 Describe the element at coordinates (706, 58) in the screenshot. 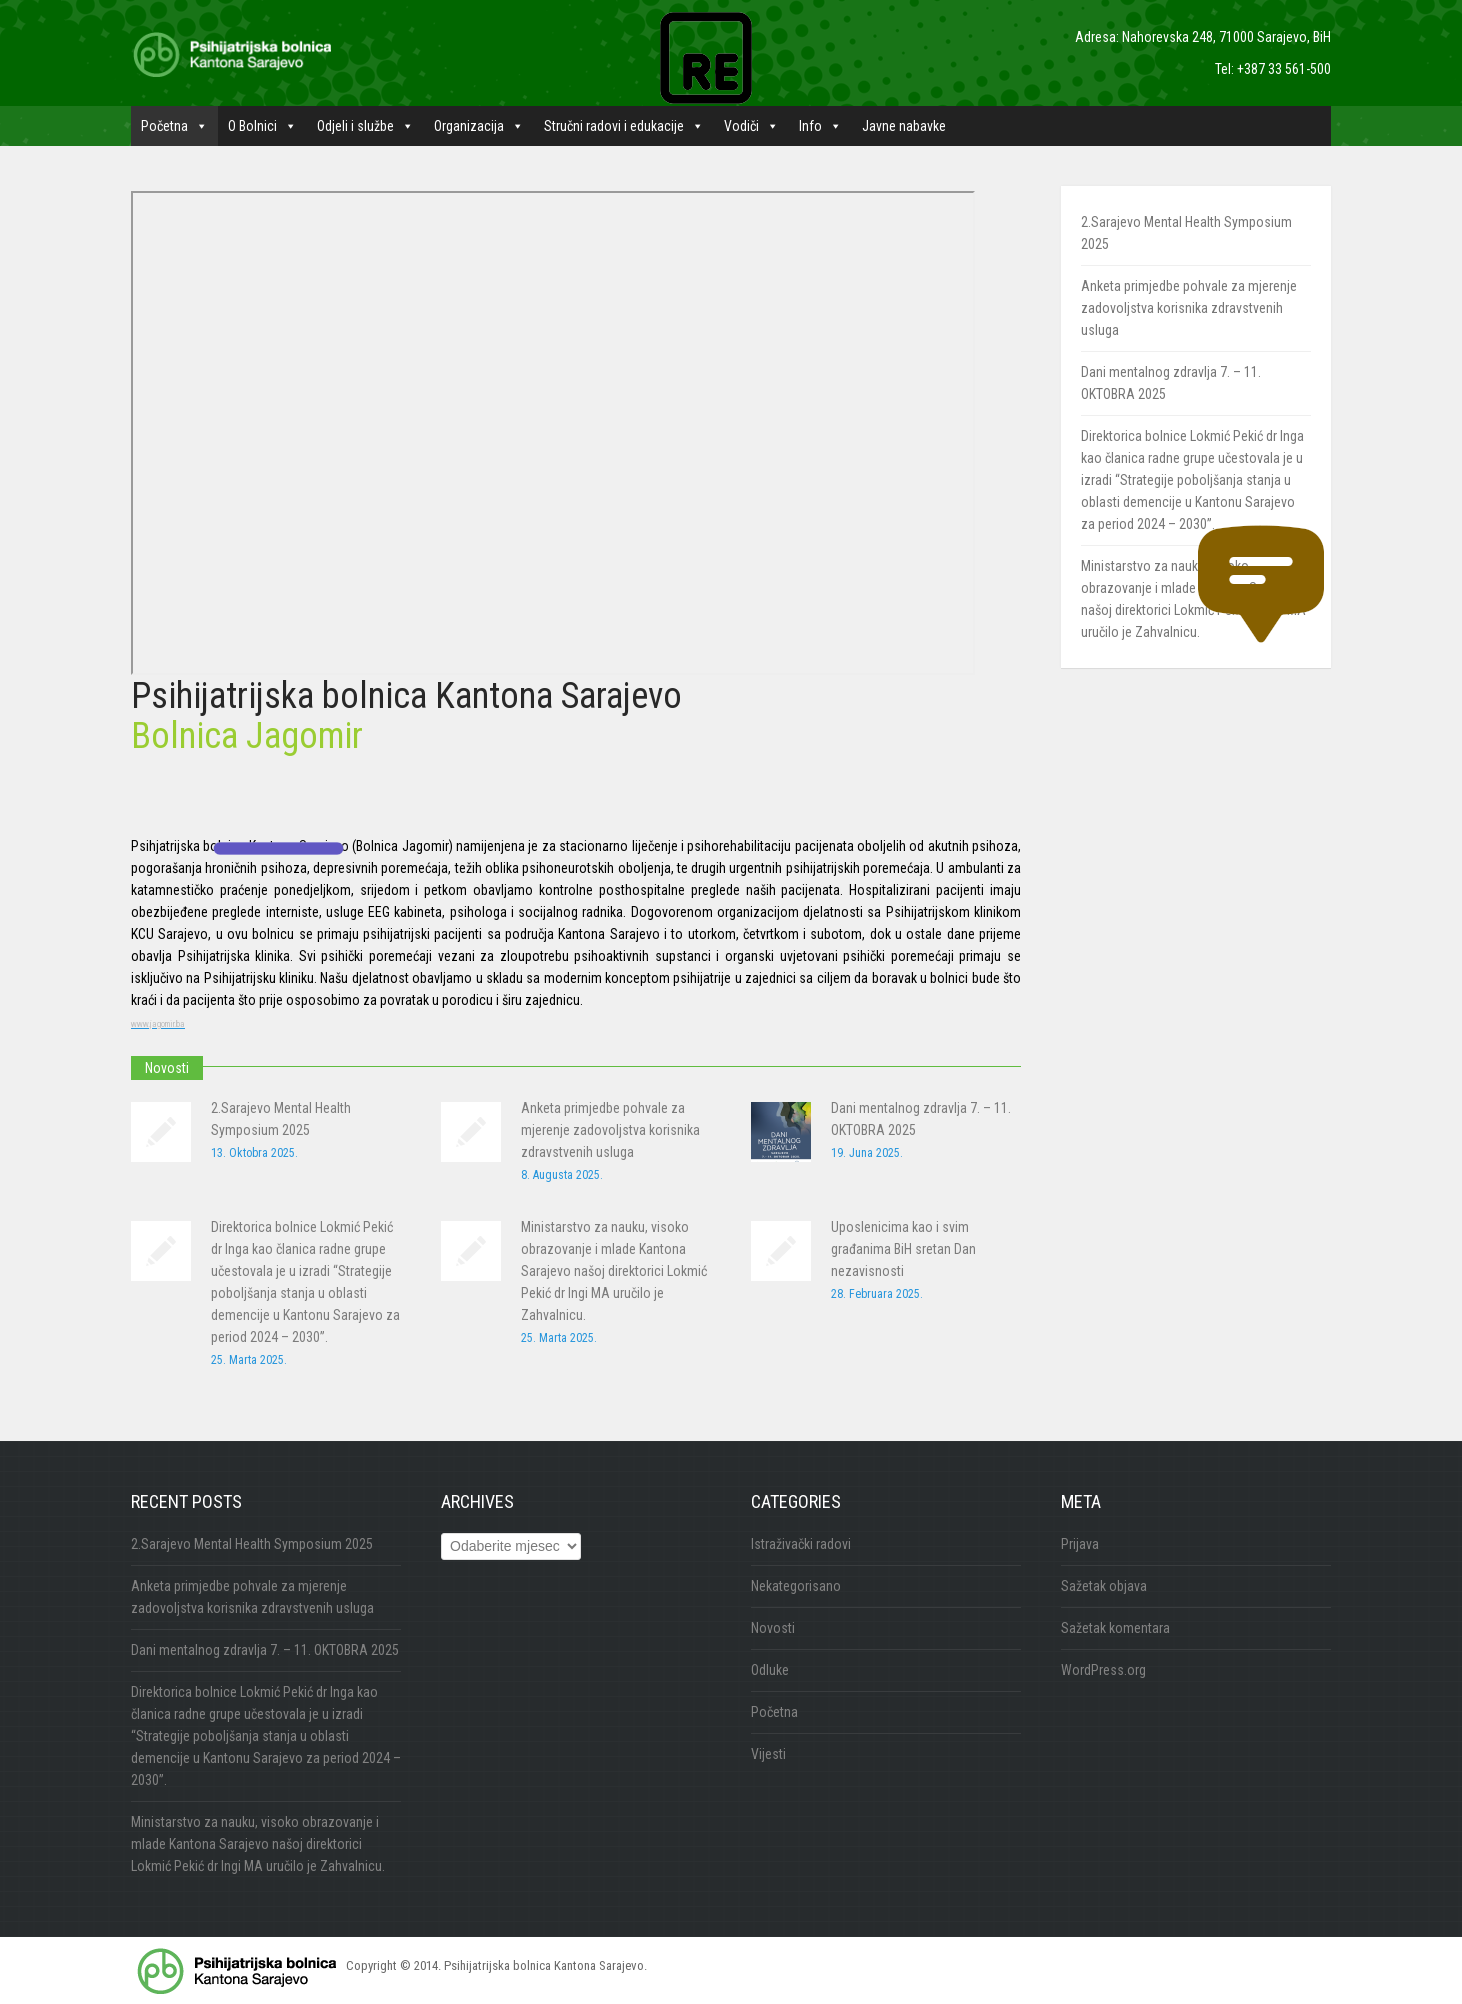

I see `ReasonML programming language logo` at that location.